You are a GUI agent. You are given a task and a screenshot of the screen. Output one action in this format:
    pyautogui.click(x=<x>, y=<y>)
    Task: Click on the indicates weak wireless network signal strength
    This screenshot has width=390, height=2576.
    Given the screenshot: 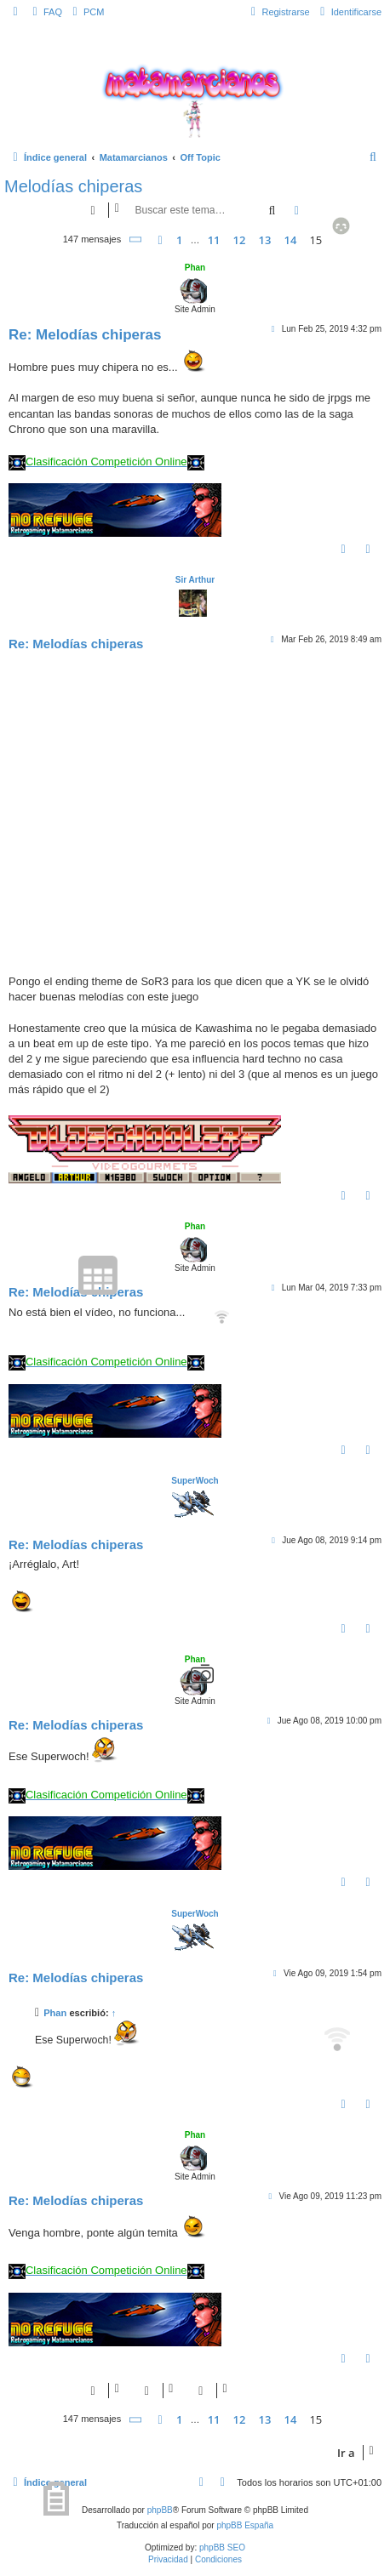 What is the action you would take?
    pyautogui.click(x=337, y=2038)
    